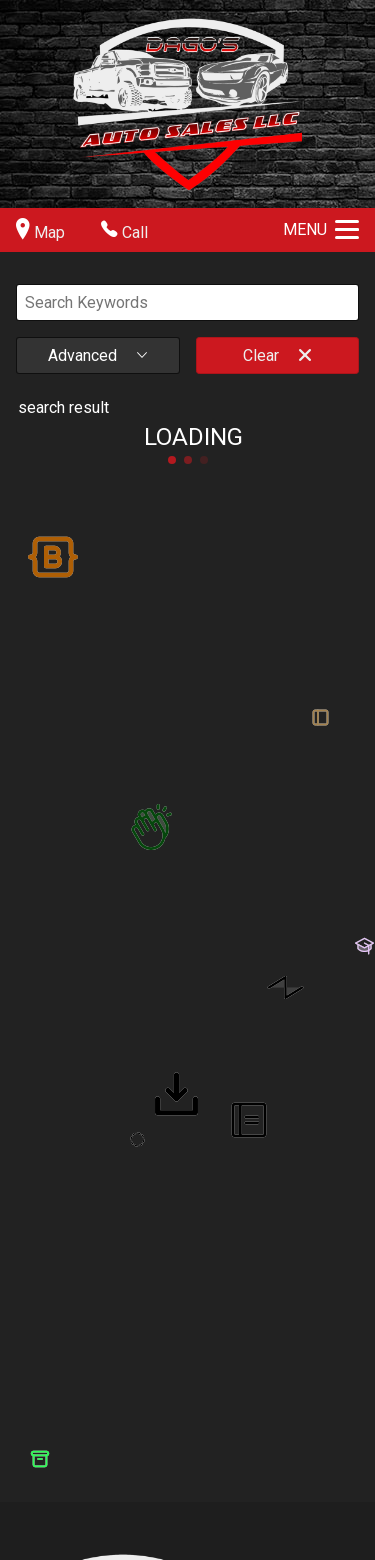 This screenshot has width=375, height=1560. What do you see at coordinates (176, 1095) in the screenshot?
I see `download a file to your device` at bounding box center [176, 1095].